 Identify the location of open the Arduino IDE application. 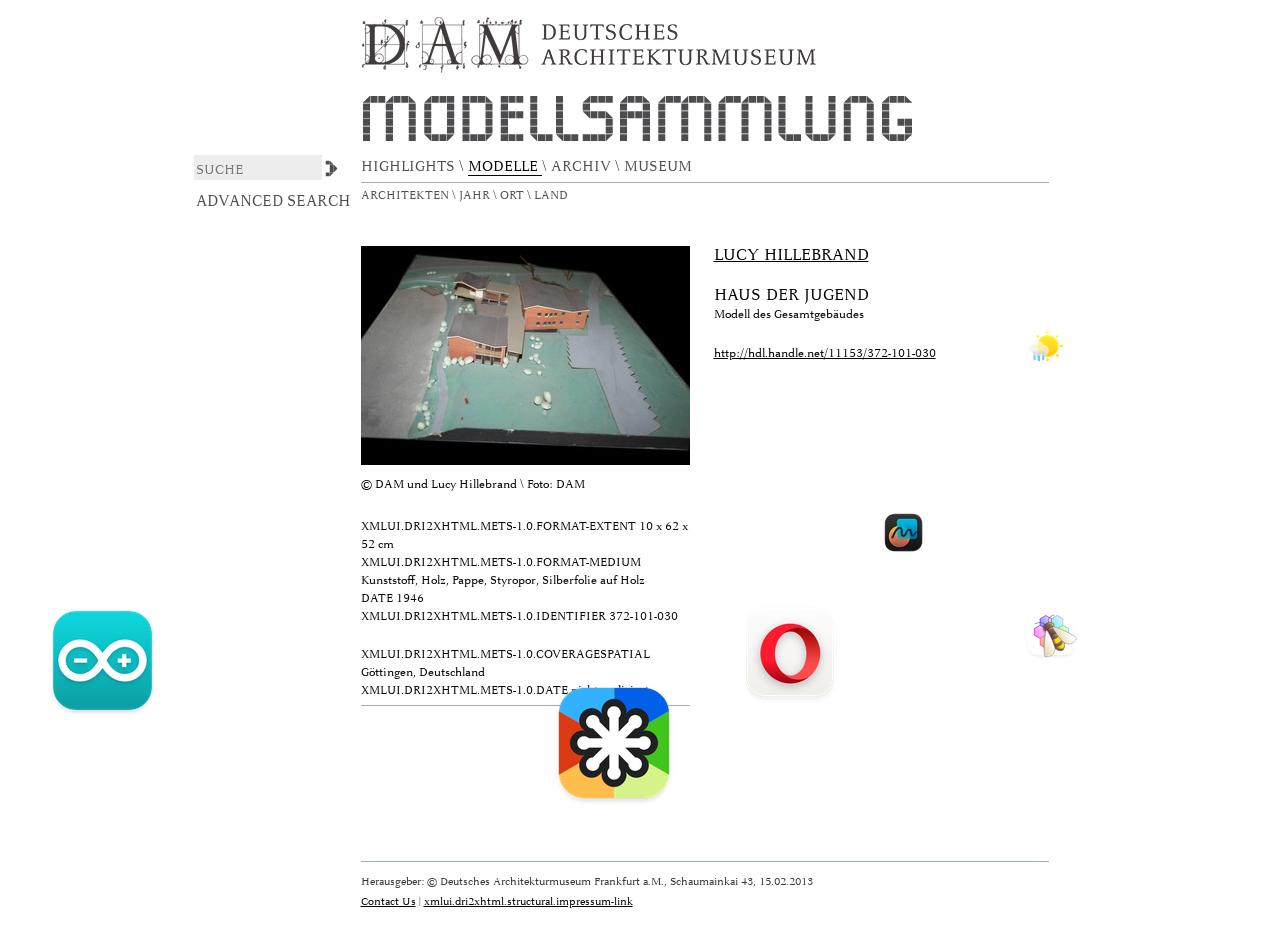
(102, 660).